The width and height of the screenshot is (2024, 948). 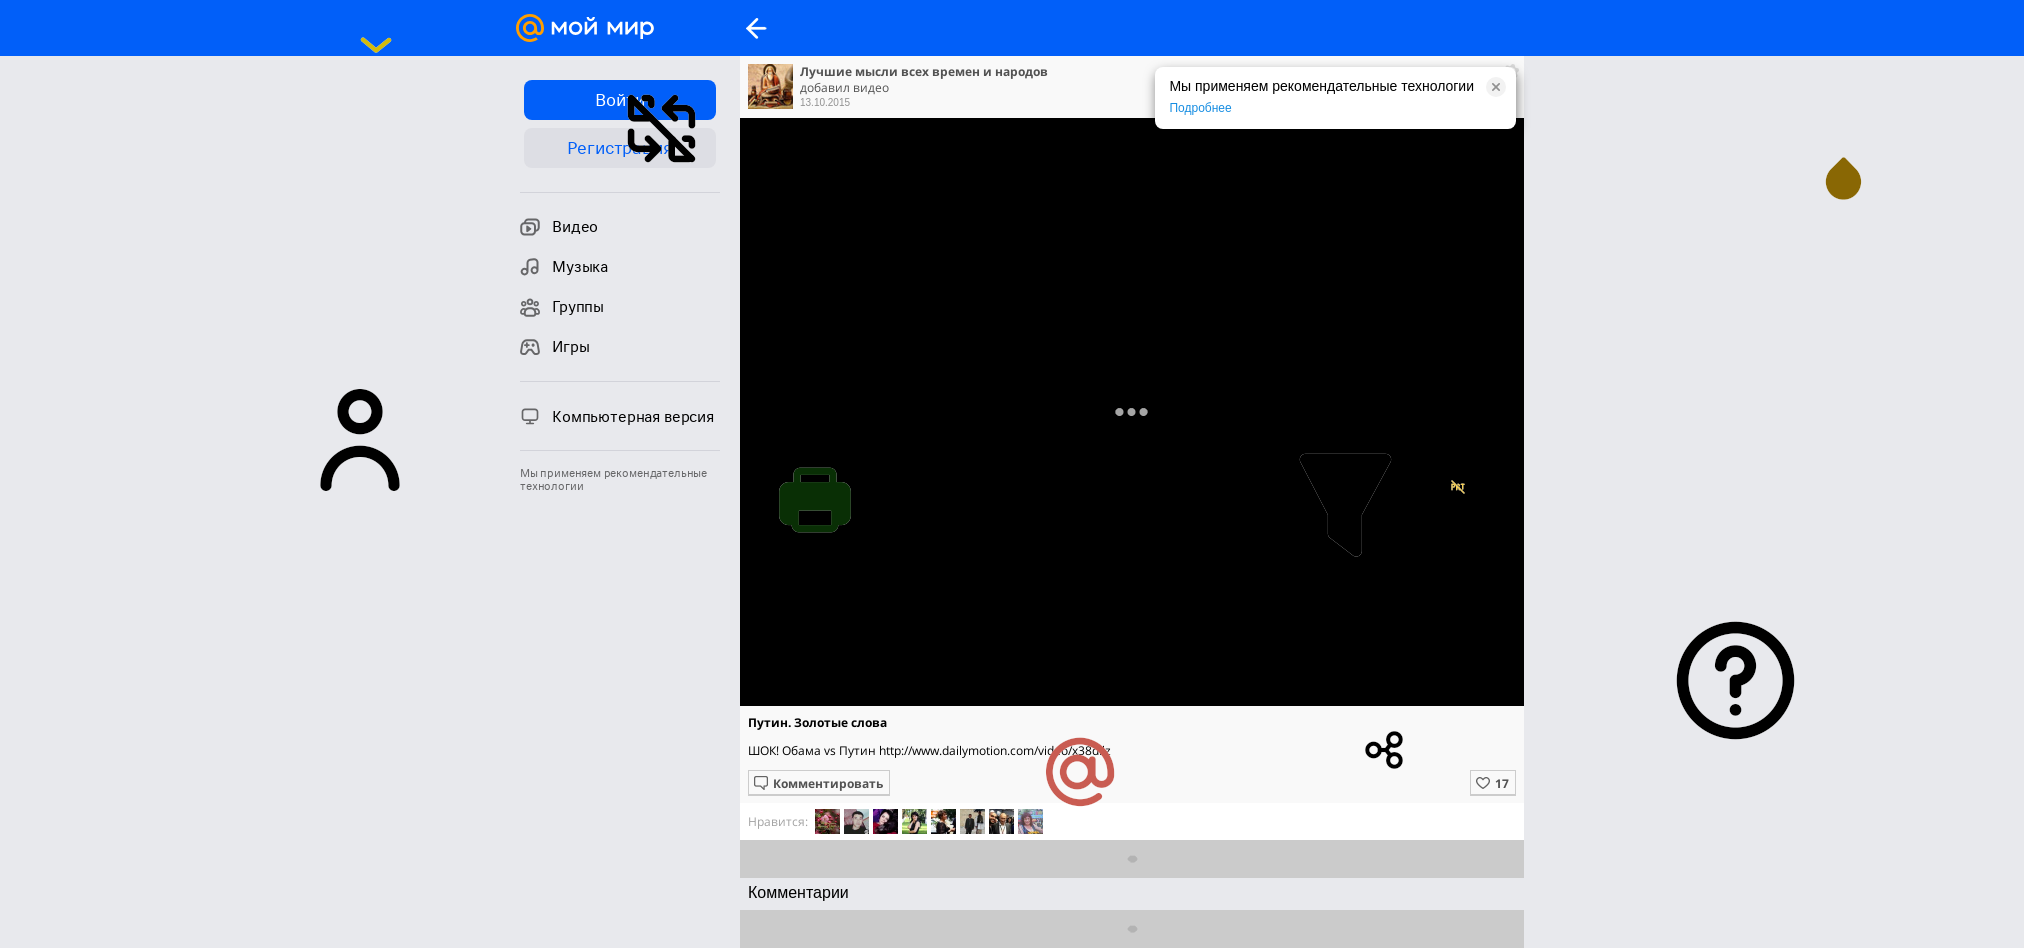 I want to click on print the current document, so click(x=815, y=500).